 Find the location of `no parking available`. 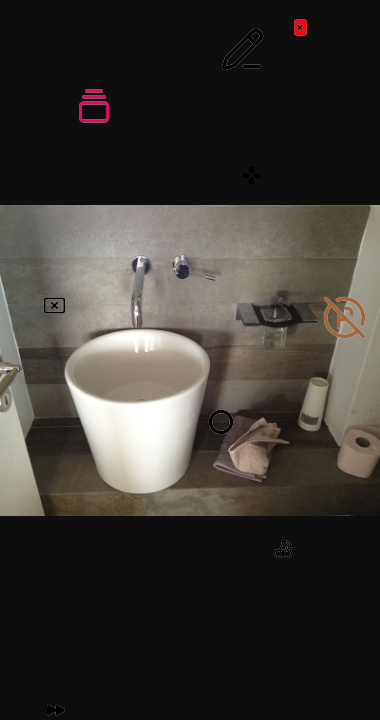

no parking available is located at coordinates (344, 317).